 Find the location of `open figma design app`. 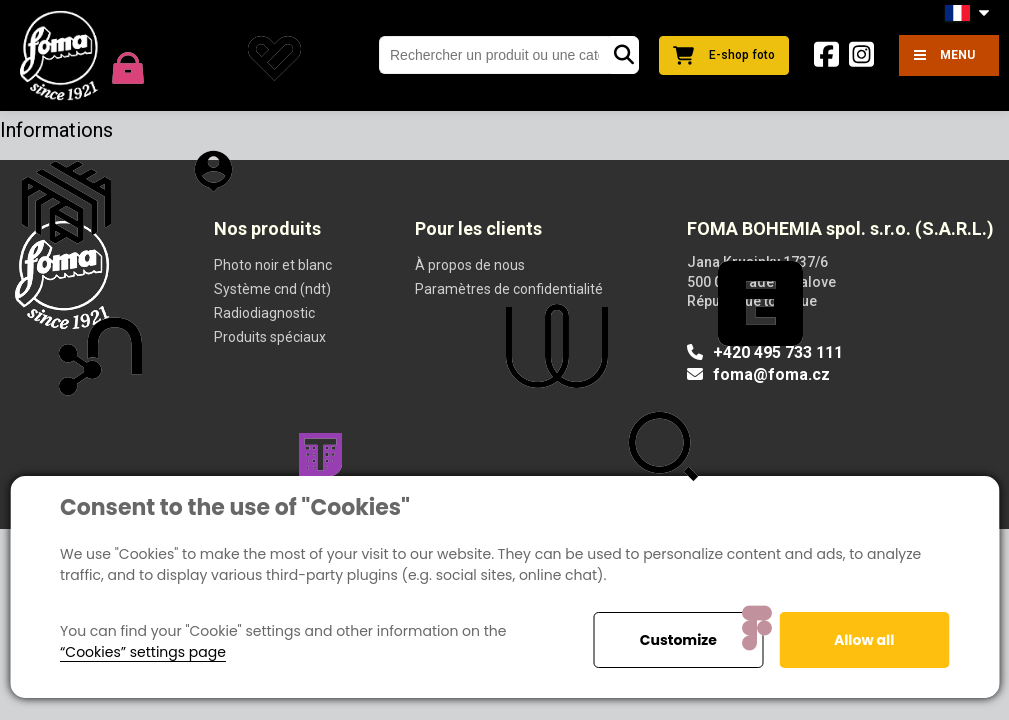

open figma design app is located at coordinates (757, 628).